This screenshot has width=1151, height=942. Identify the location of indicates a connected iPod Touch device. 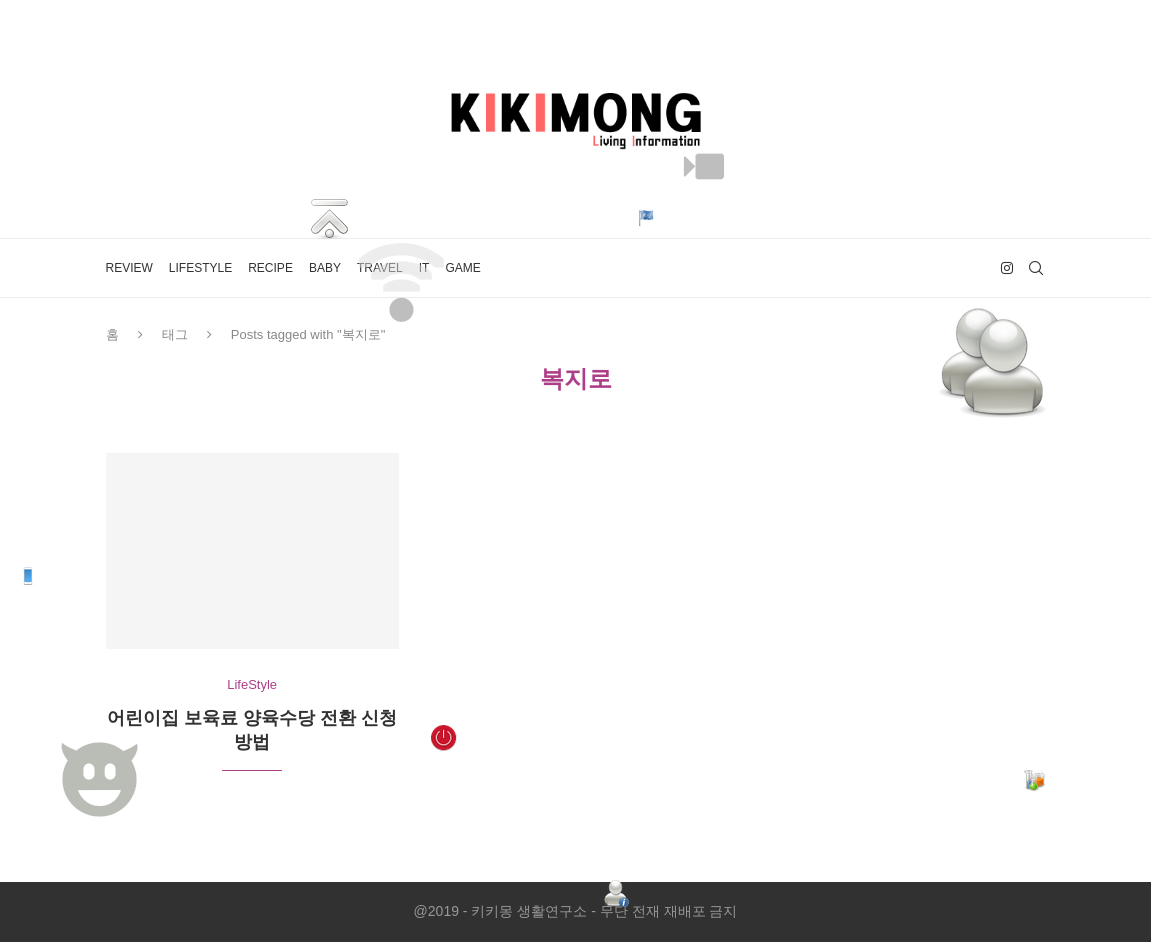
(28, 576).